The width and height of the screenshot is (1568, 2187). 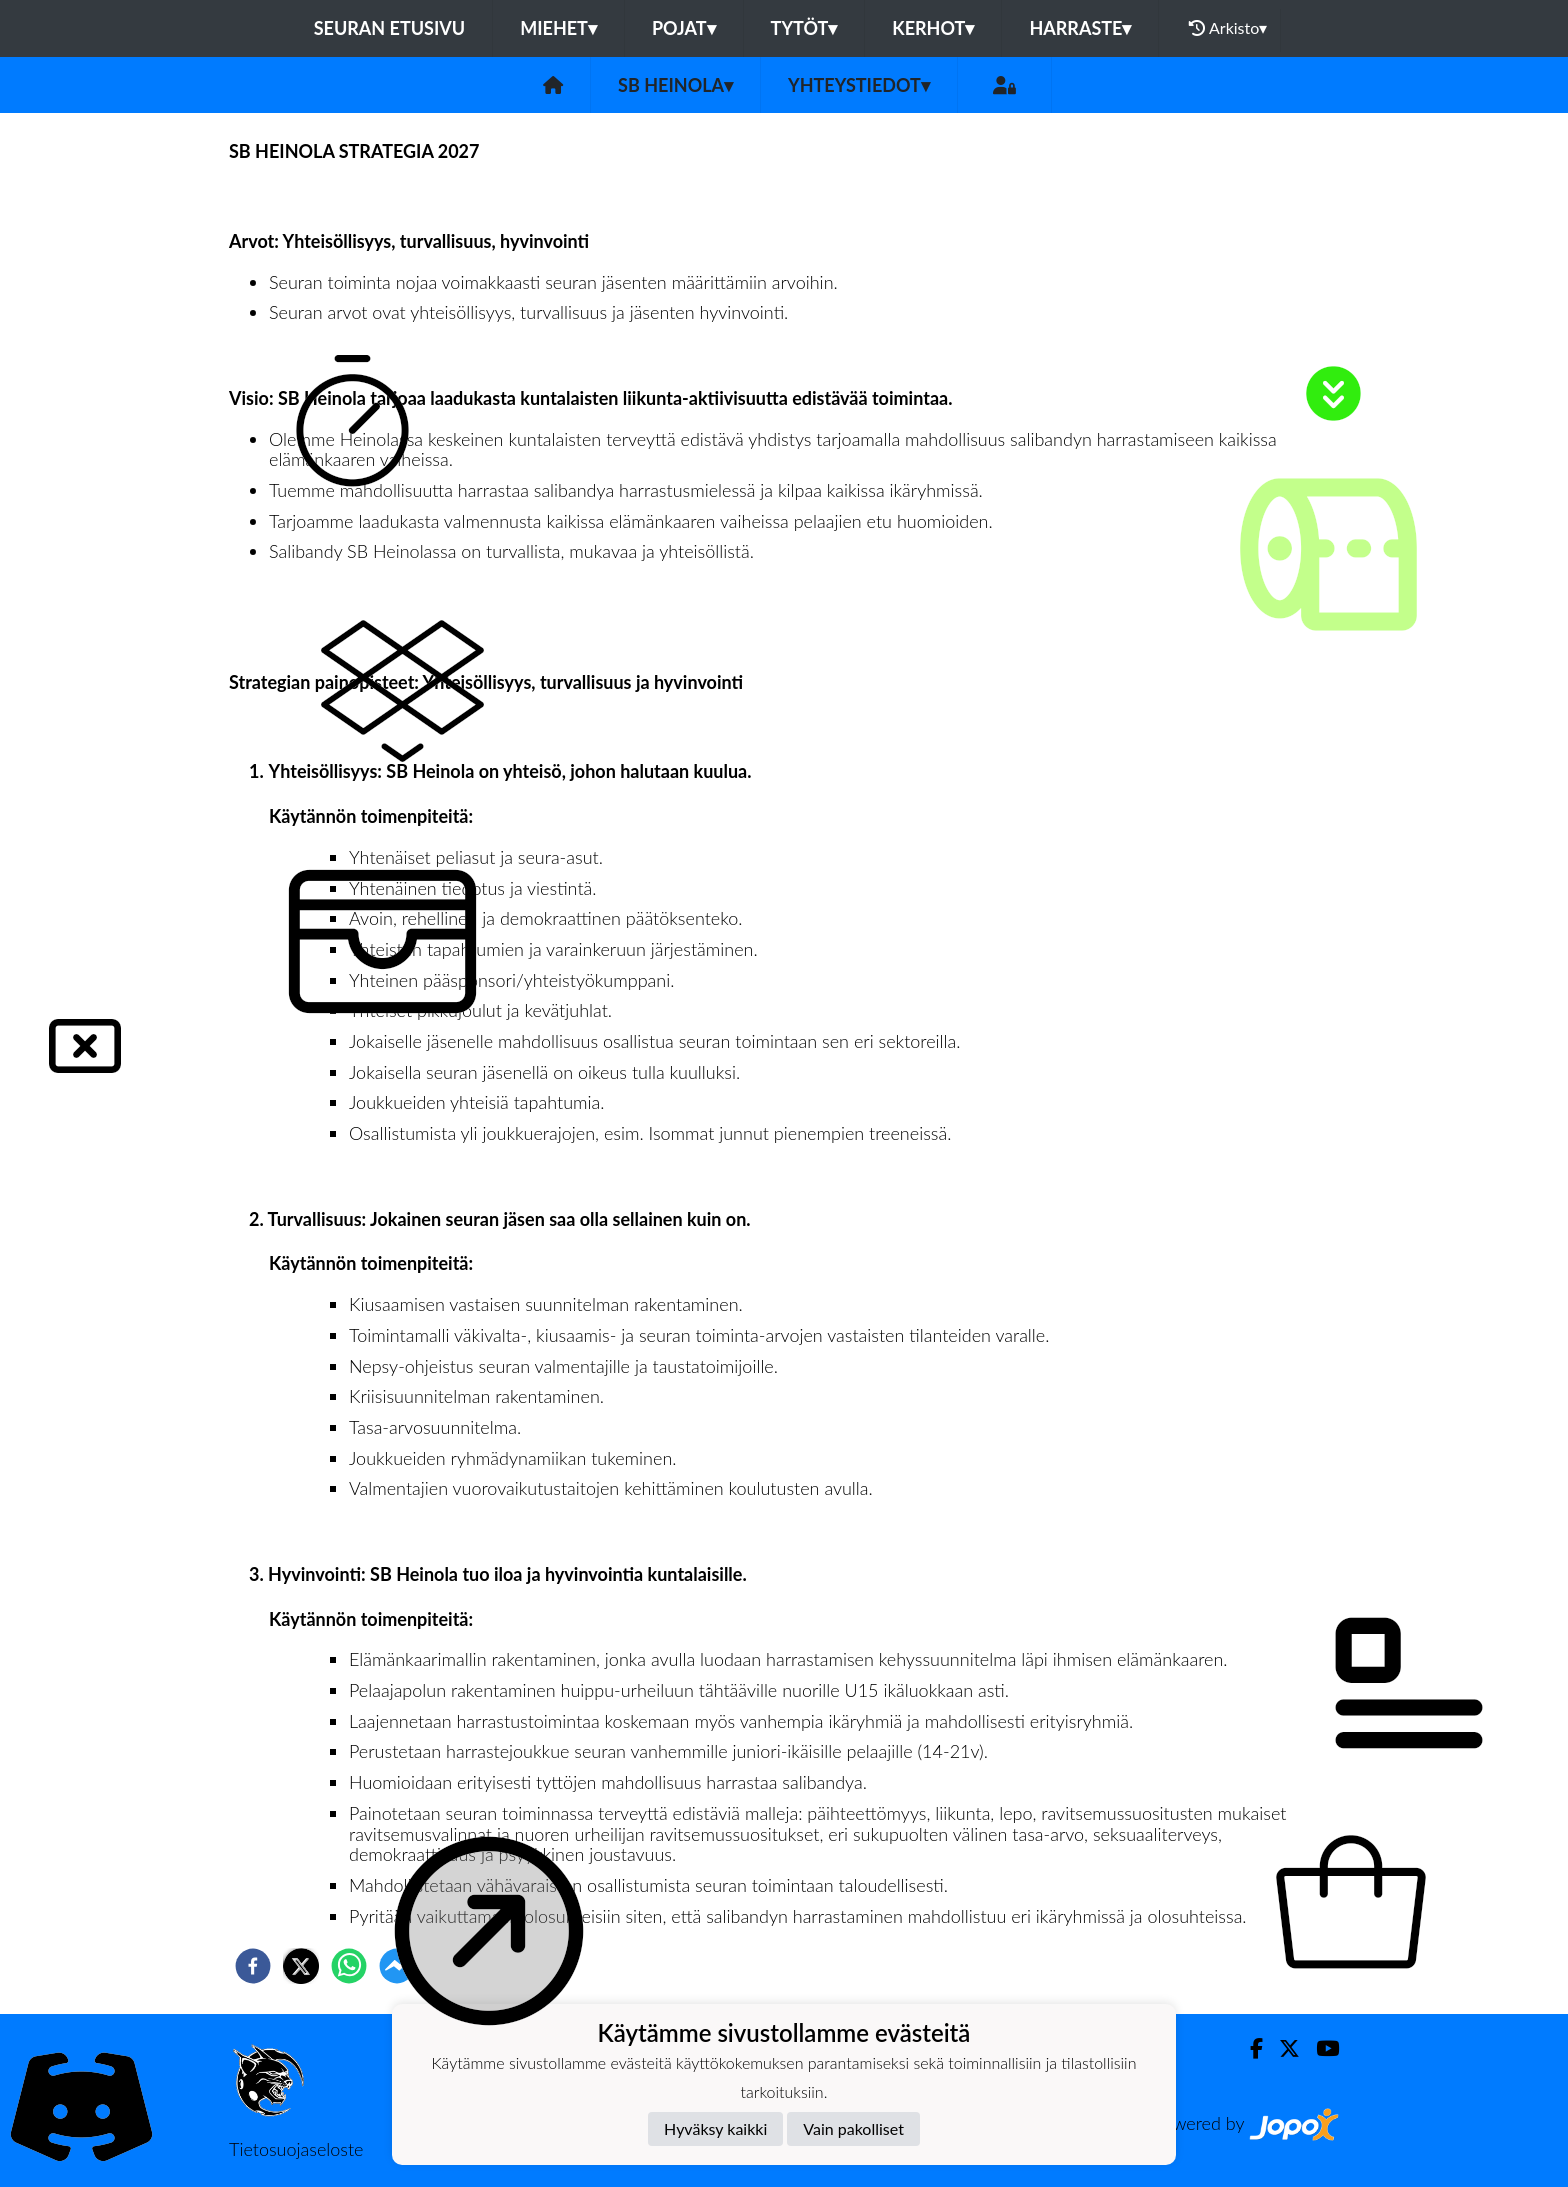 What do you see at coordinates (352, 425) in the screenshot?
I see `start or set a timer` at bounding box center [352, 425].